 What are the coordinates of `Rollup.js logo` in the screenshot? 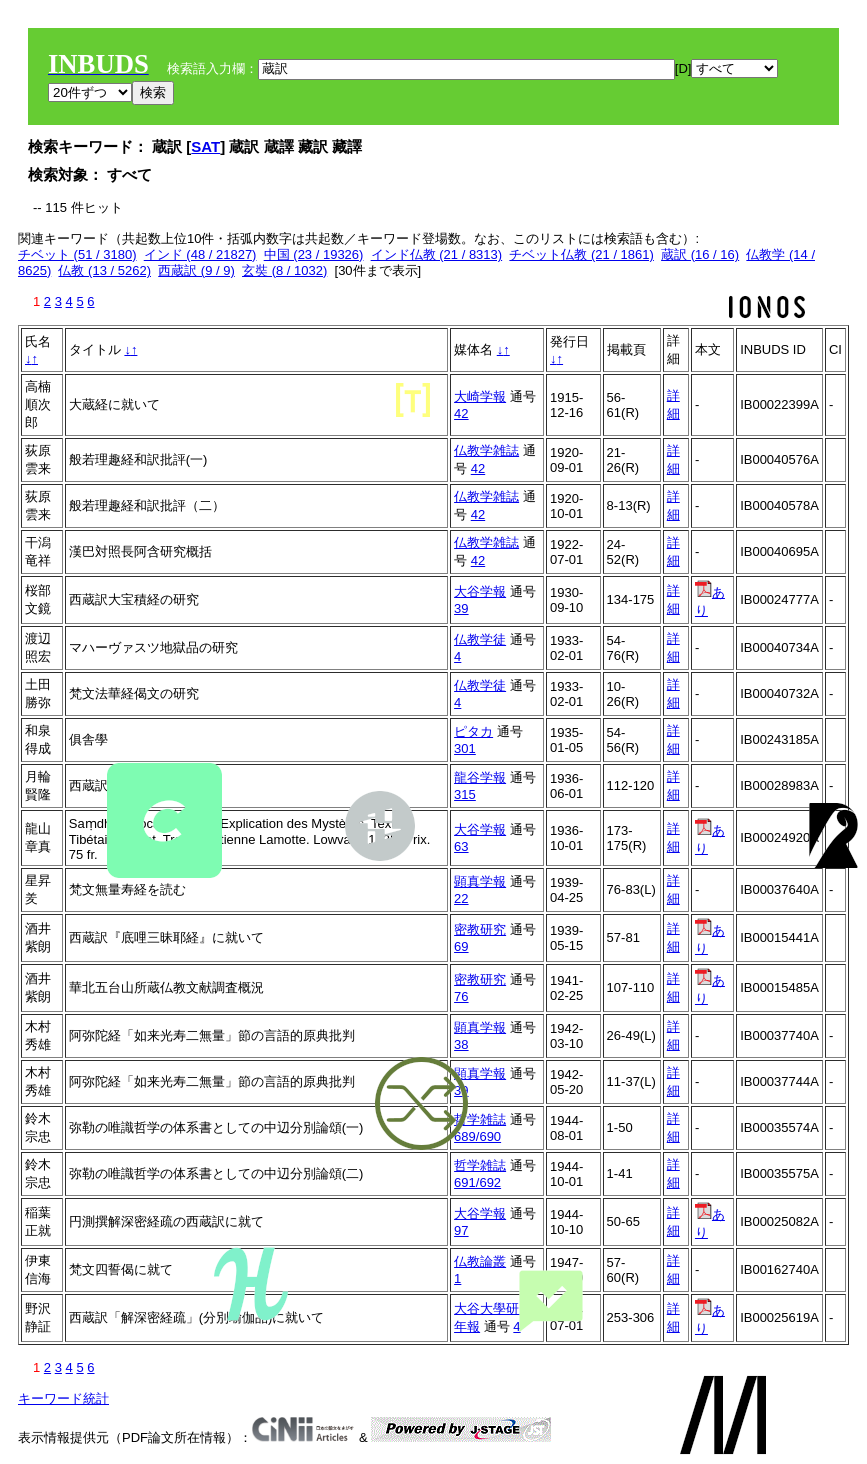 It's located at (833, 835).